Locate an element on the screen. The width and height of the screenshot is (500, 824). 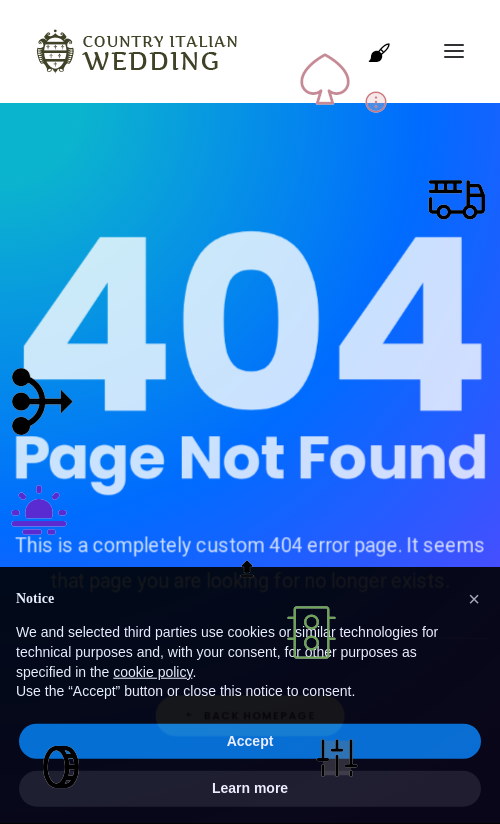
spade suit symbol for card games is located at coordinates (325, 80).